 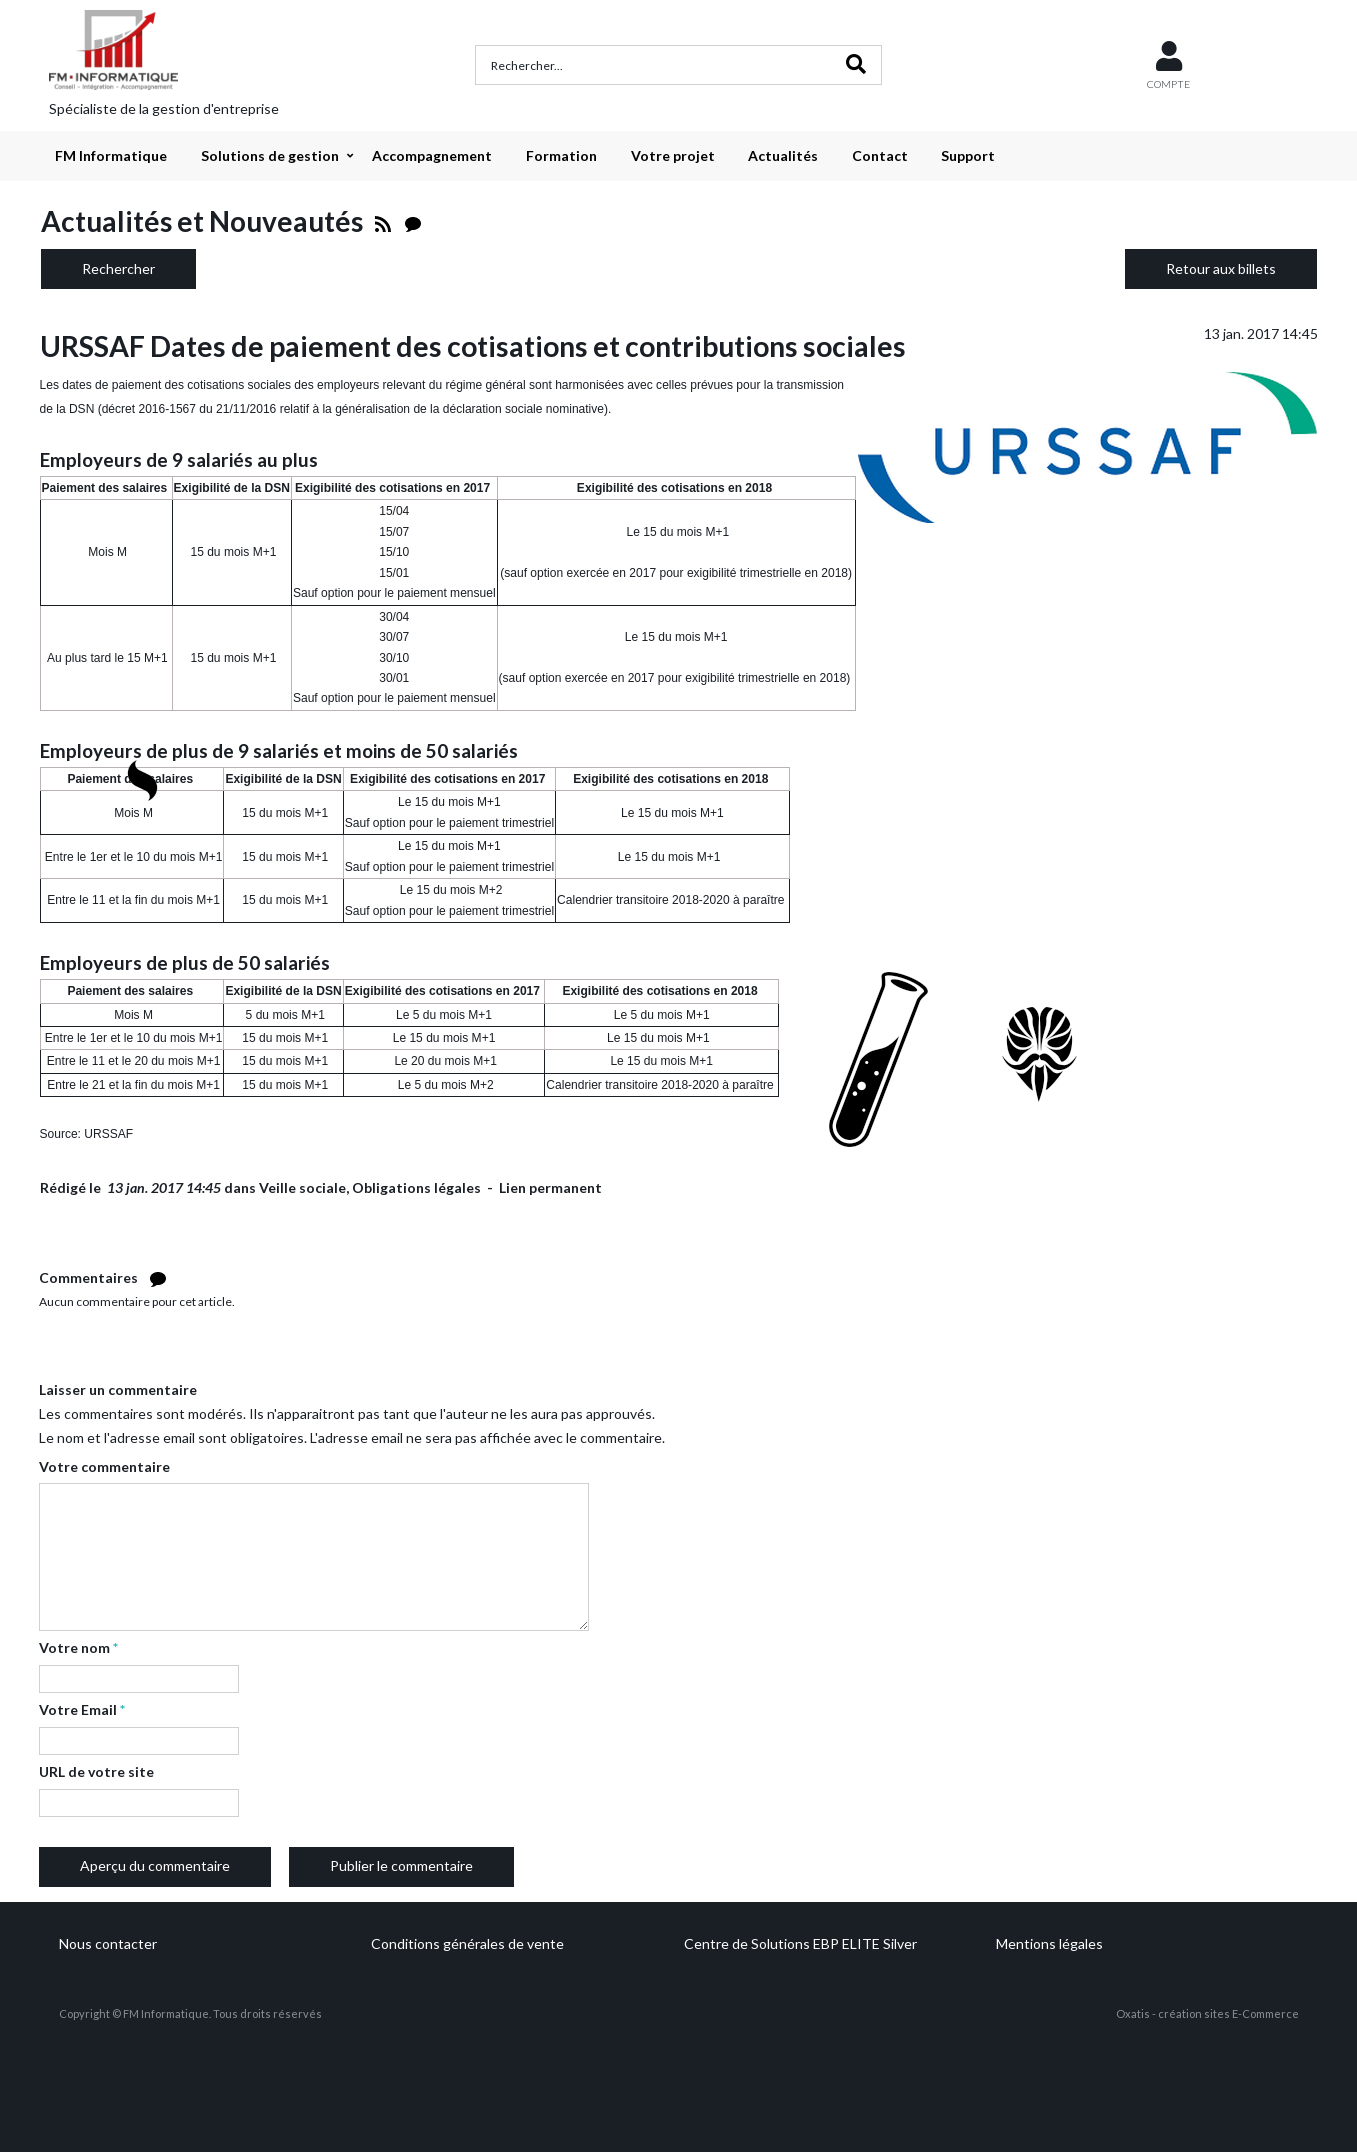 I want to click on jekyll static site generator logo, so click(x=878, y=1059).